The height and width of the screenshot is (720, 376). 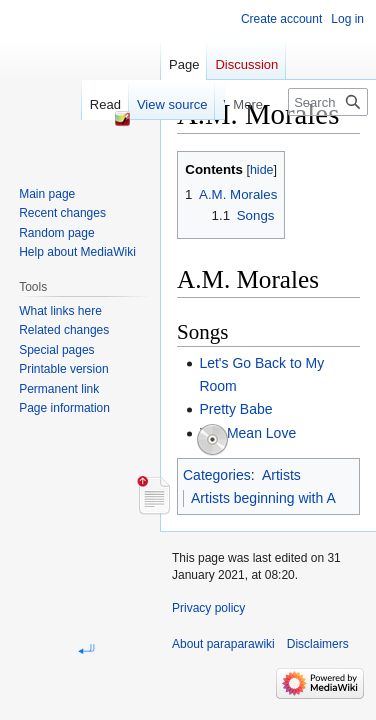 What do you see at coordinates (154, 495) in the screenshot?
I see `send or share a document` at bounding box center [154, 495].